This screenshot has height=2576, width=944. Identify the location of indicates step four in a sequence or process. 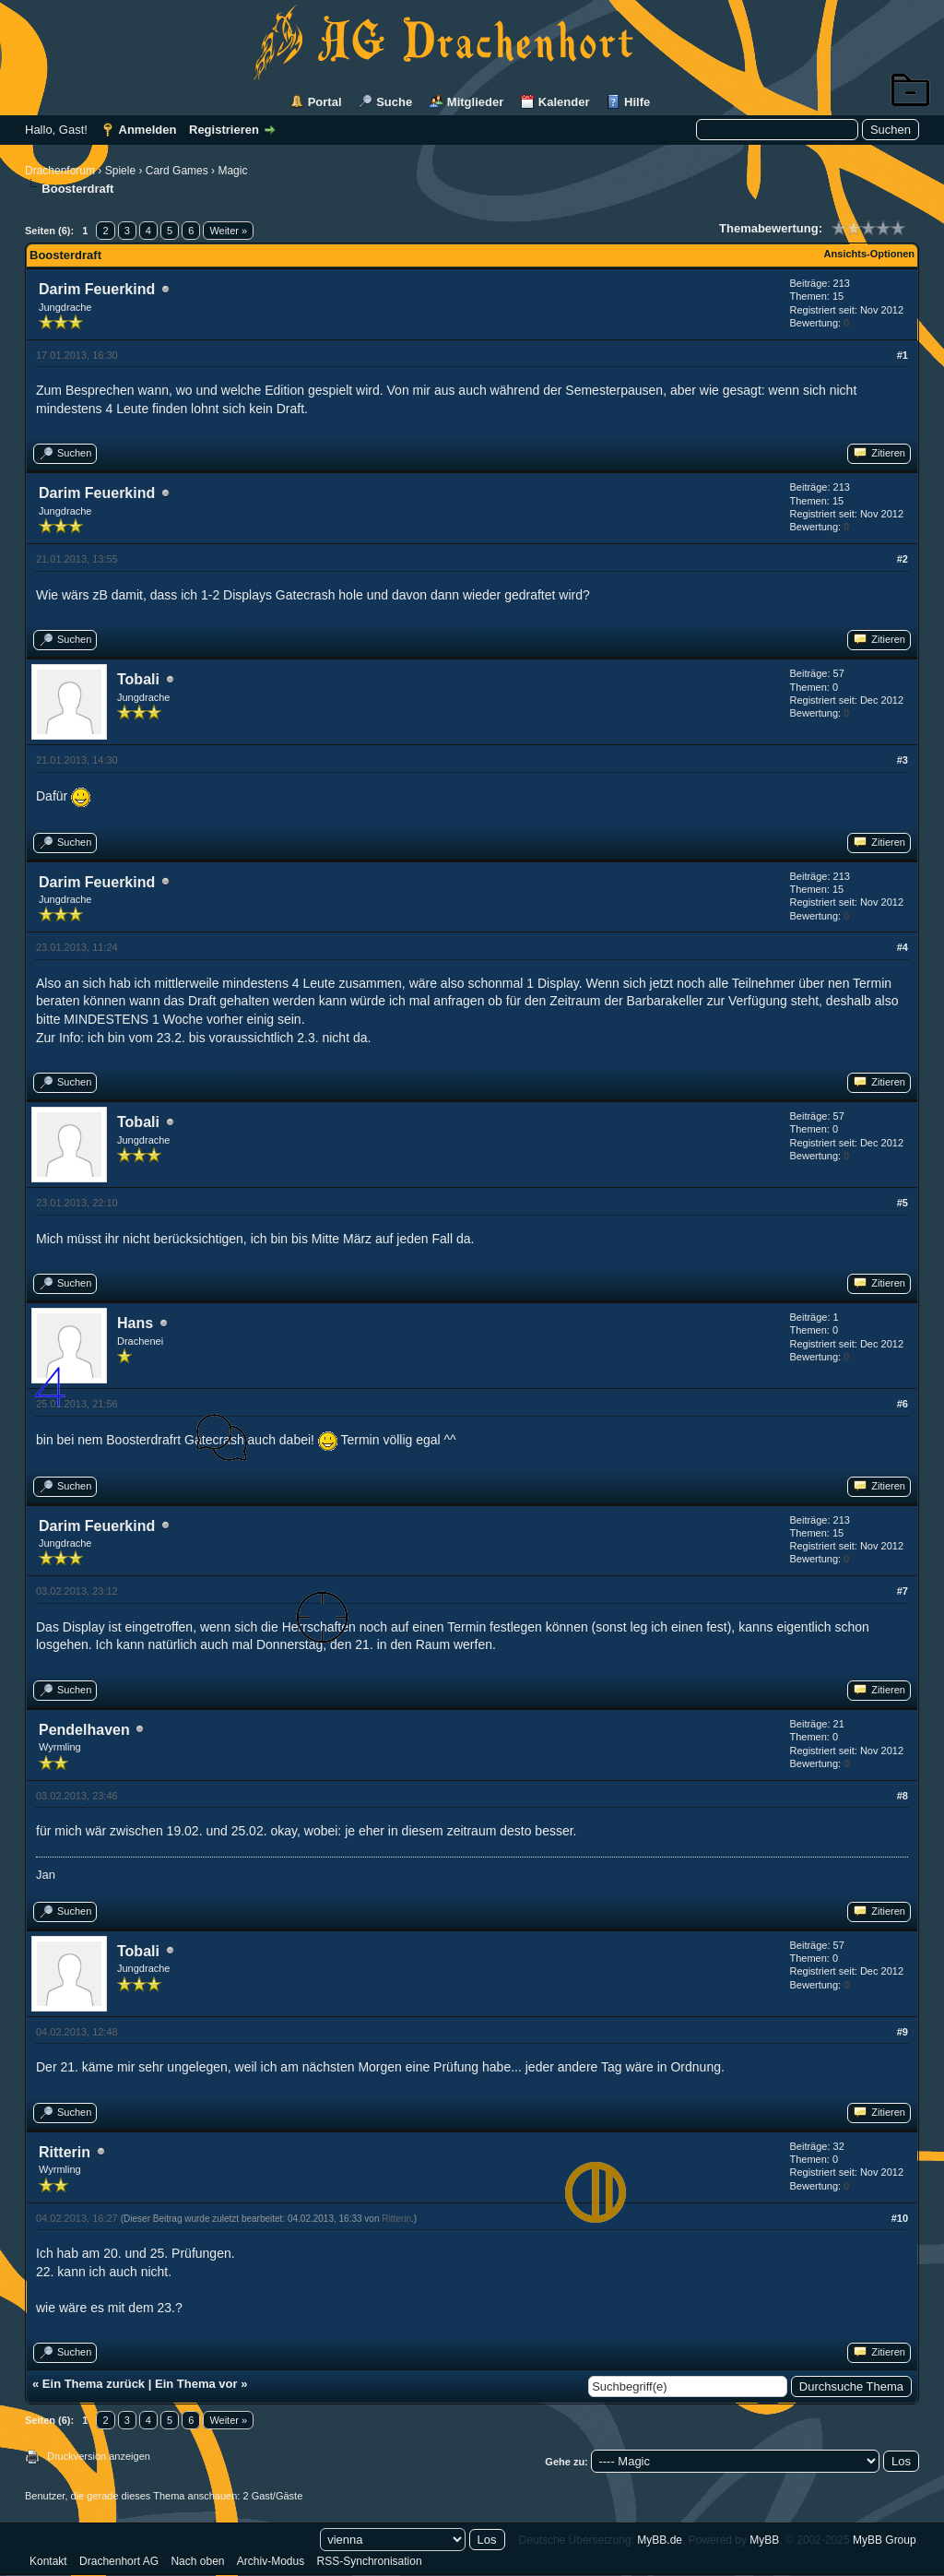
(51, 1386).